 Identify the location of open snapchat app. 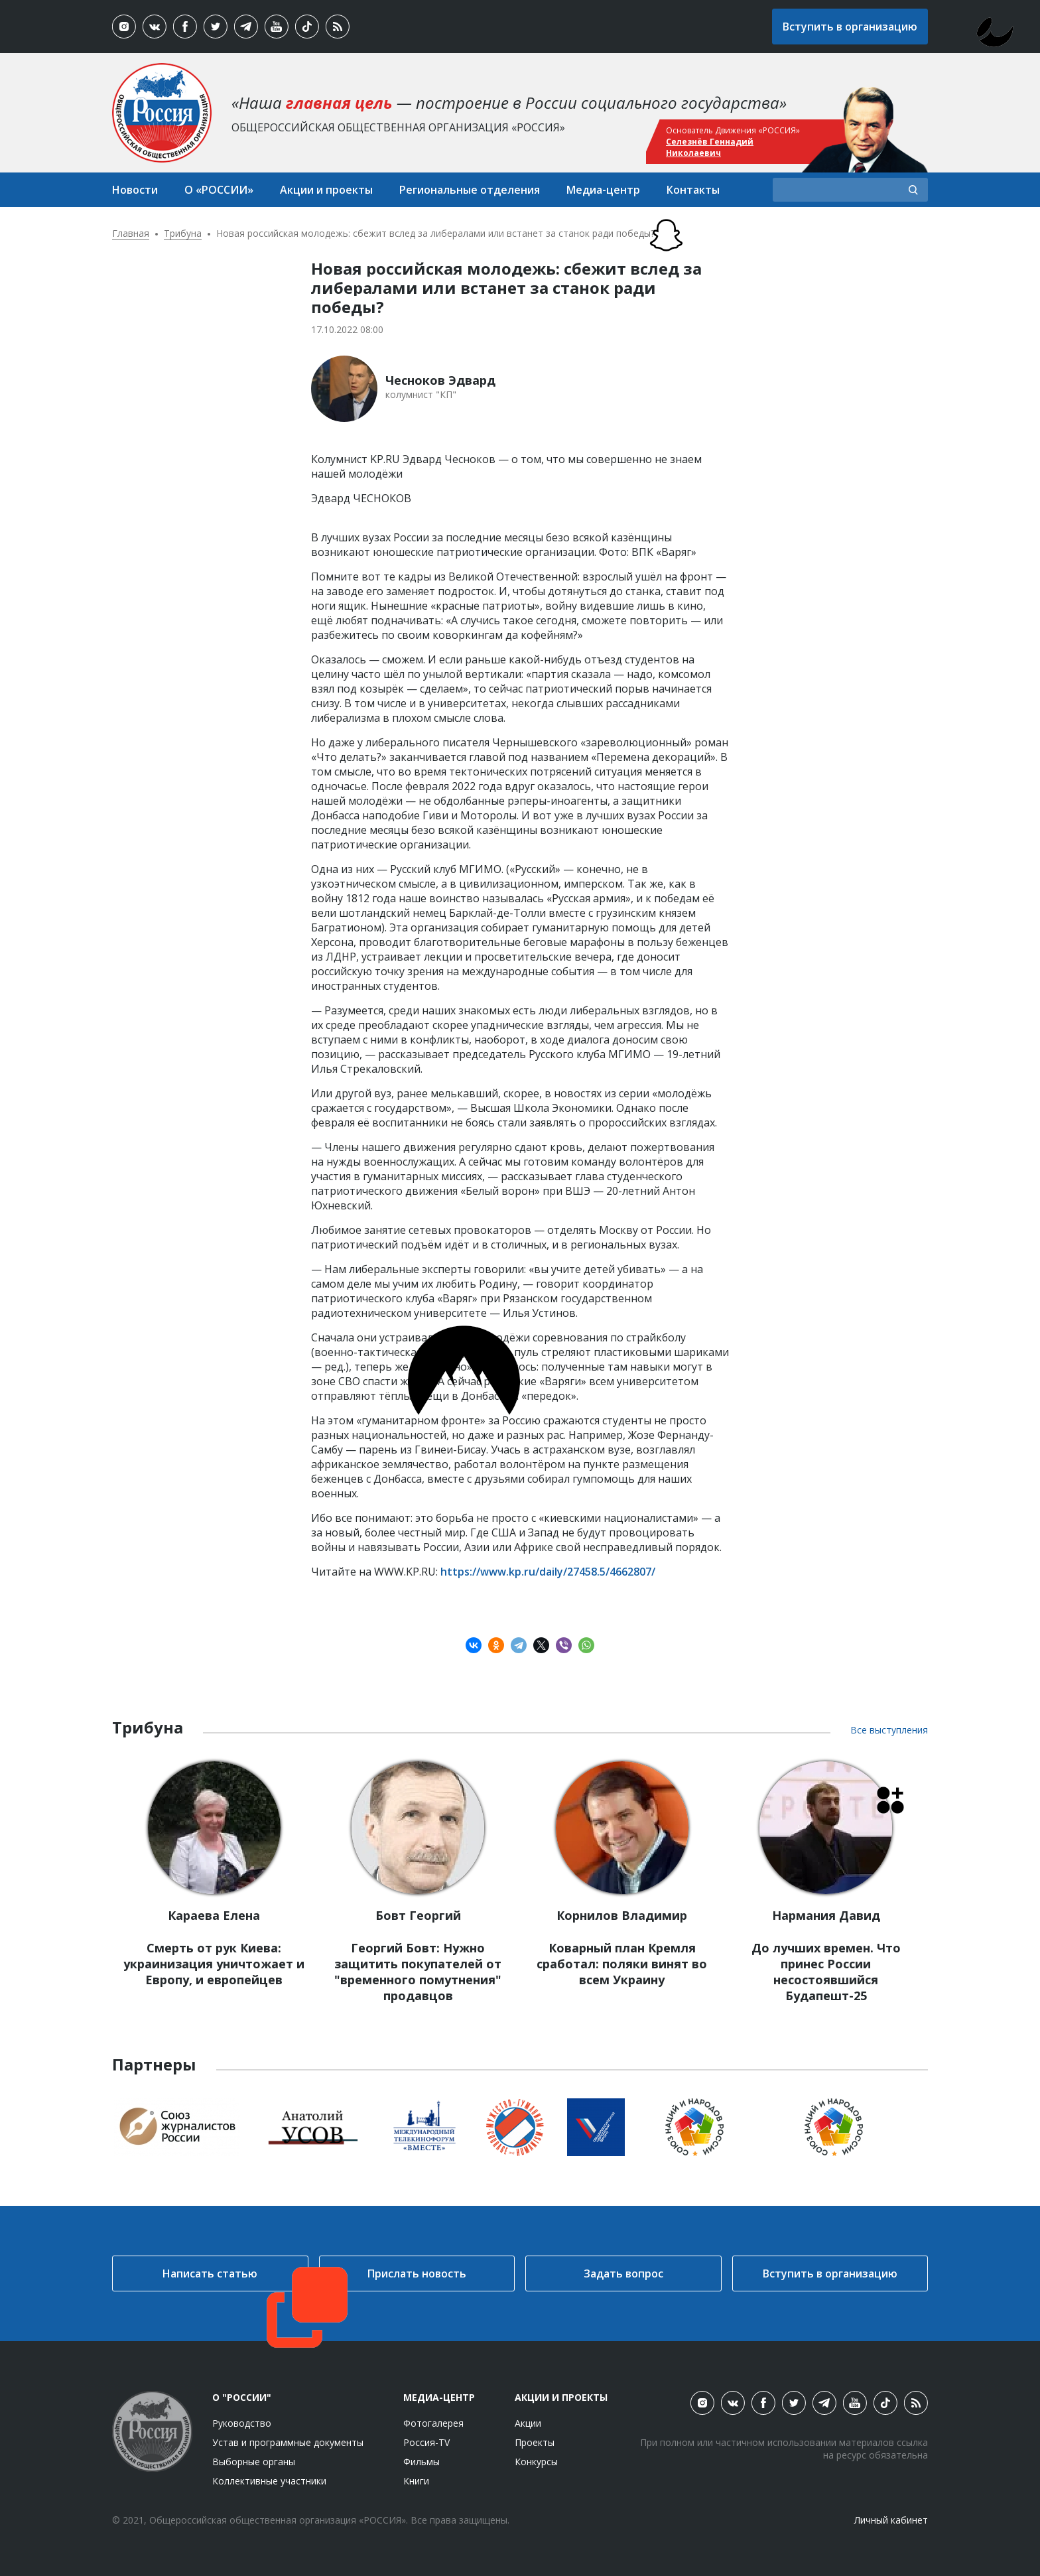
(666, 235).